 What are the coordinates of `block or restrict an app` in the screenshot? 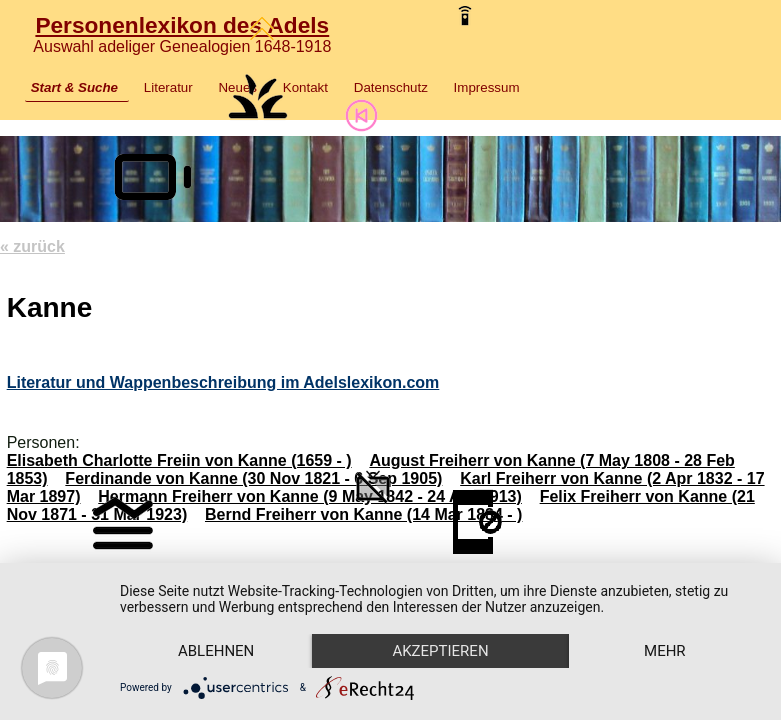 It's located at (473, 522).